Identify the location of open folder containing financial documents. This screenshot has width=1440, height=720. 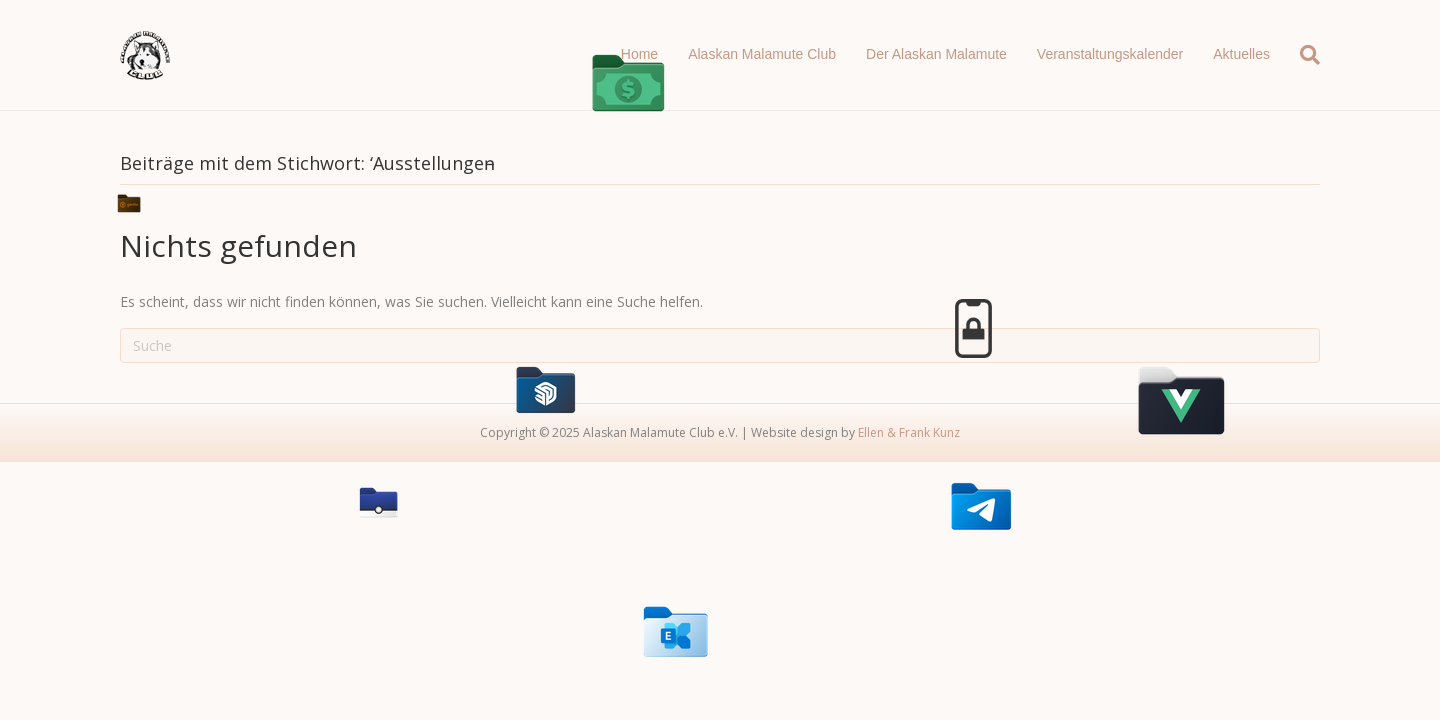
(628, 85).